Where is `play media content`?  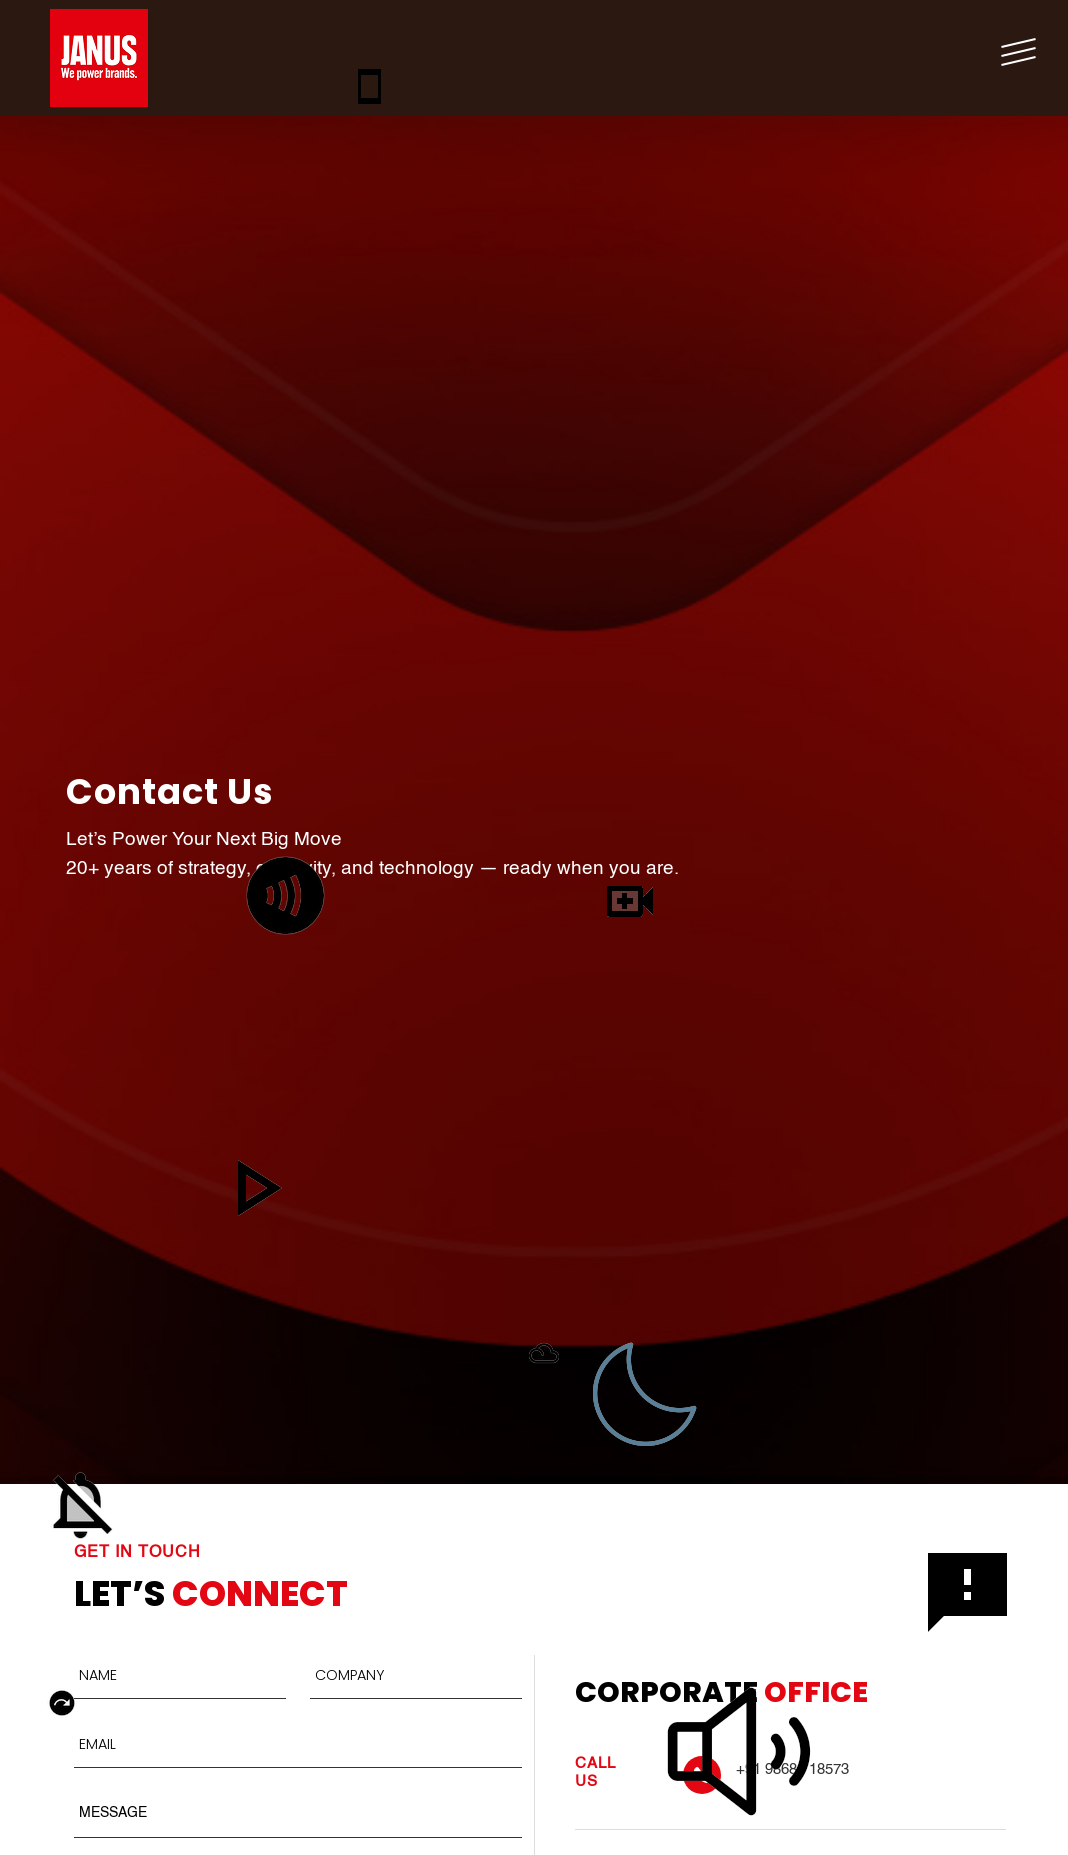
play media content is located at coordinates (254, 1188).